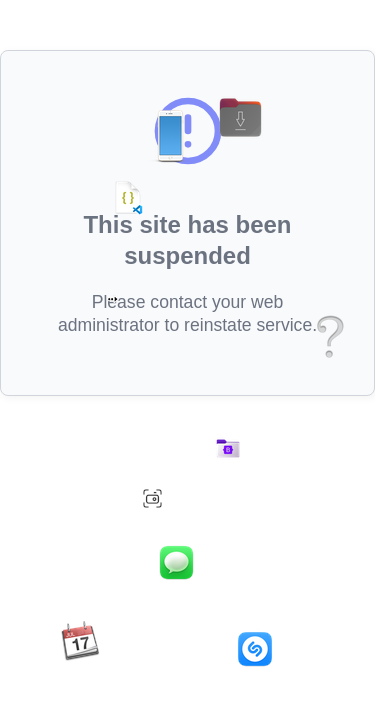  Describe the element at coordinates (228, 449) in the screenshot. I see `open bootstrap framework project folder` at that location.